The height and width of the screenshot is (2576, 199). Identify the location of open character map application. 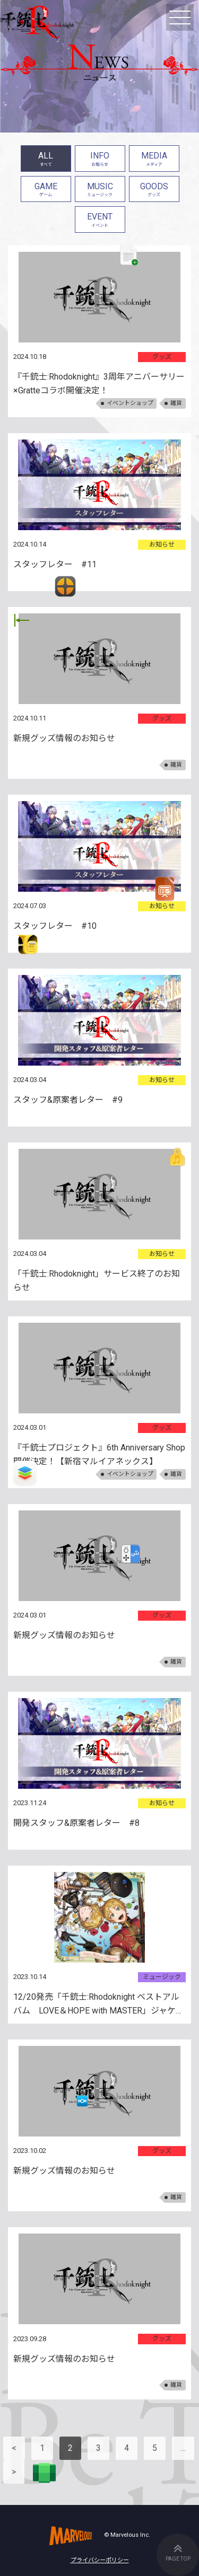
(131, 1554).